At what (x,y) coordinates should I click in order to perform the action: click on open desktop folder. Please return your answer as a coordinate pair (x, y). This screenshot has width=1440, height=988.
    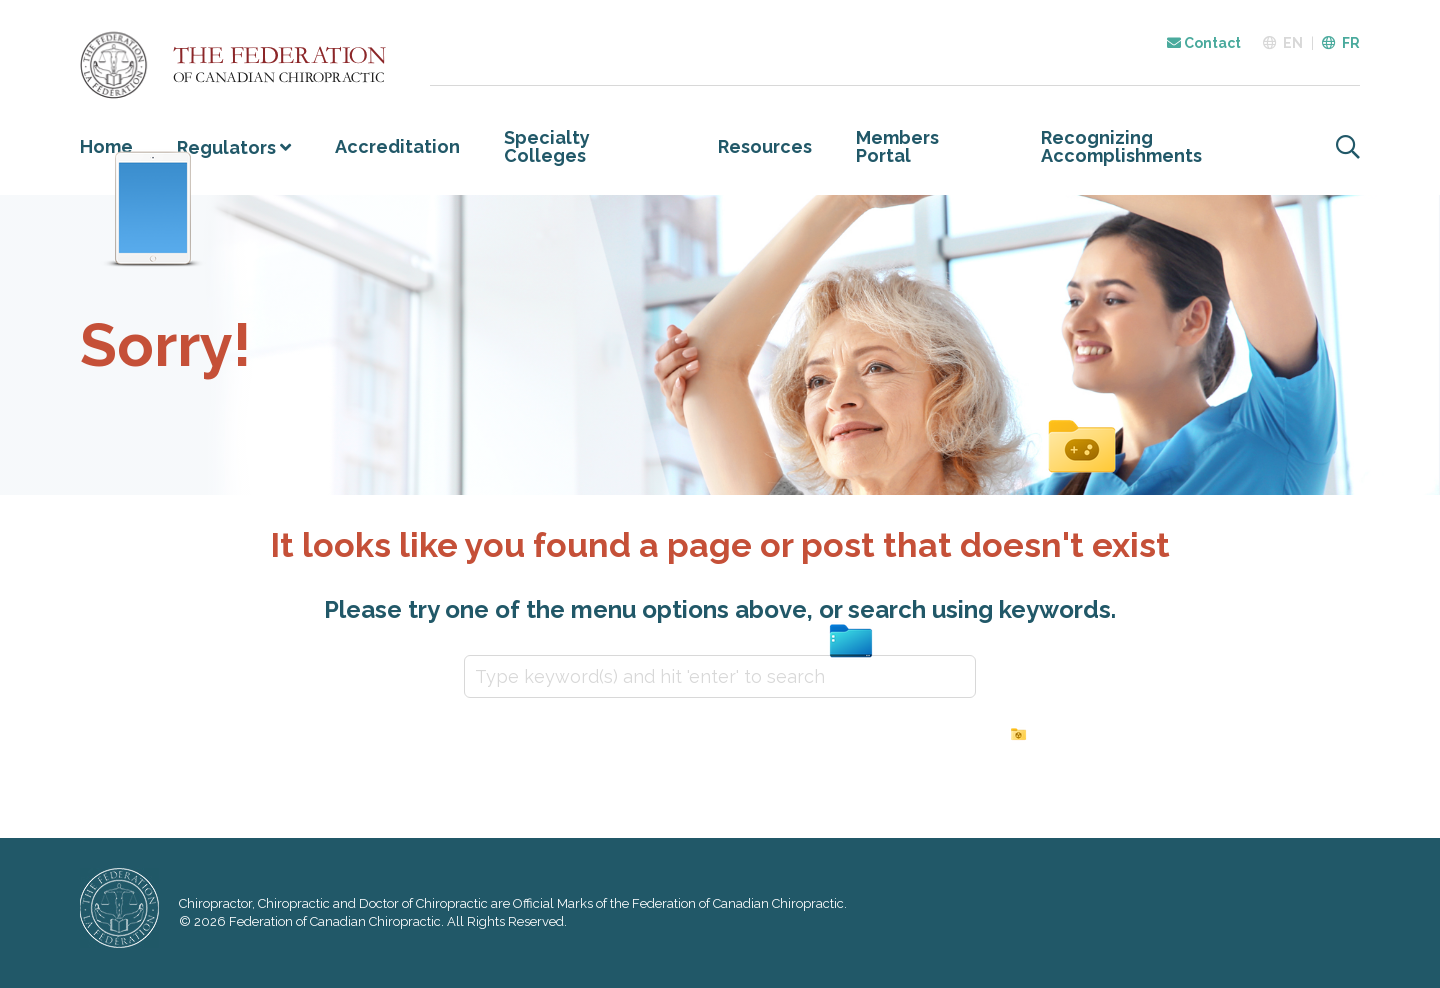
    Looking at the image, I should click on (851, 642).